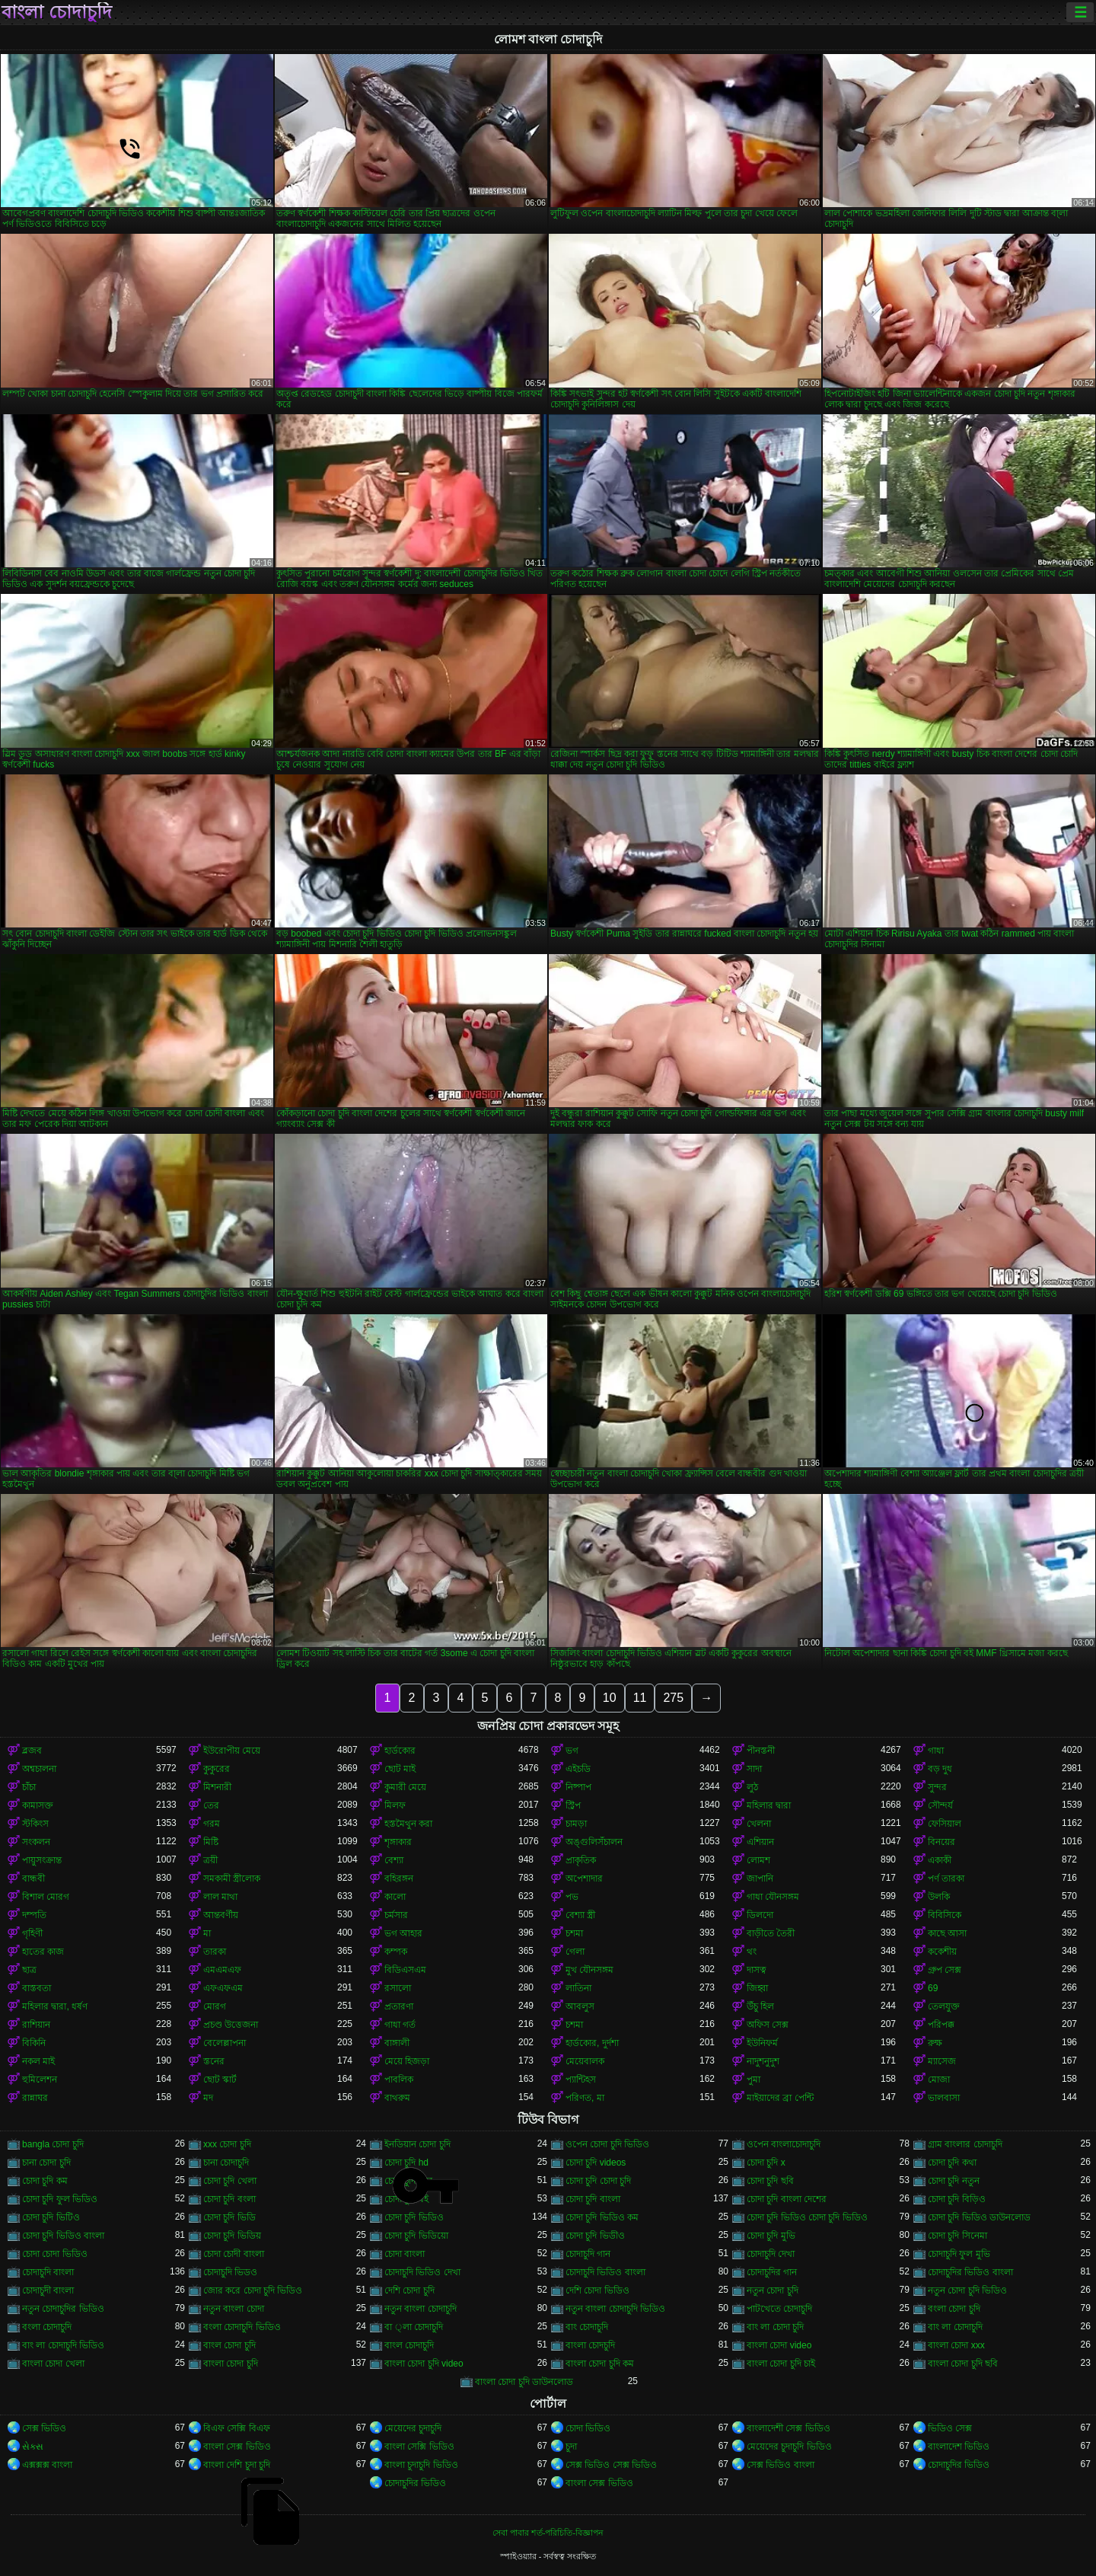 The image size is (1096, 2576). I want to click on select a camera lens or aperture setting, so click(974, 1412).